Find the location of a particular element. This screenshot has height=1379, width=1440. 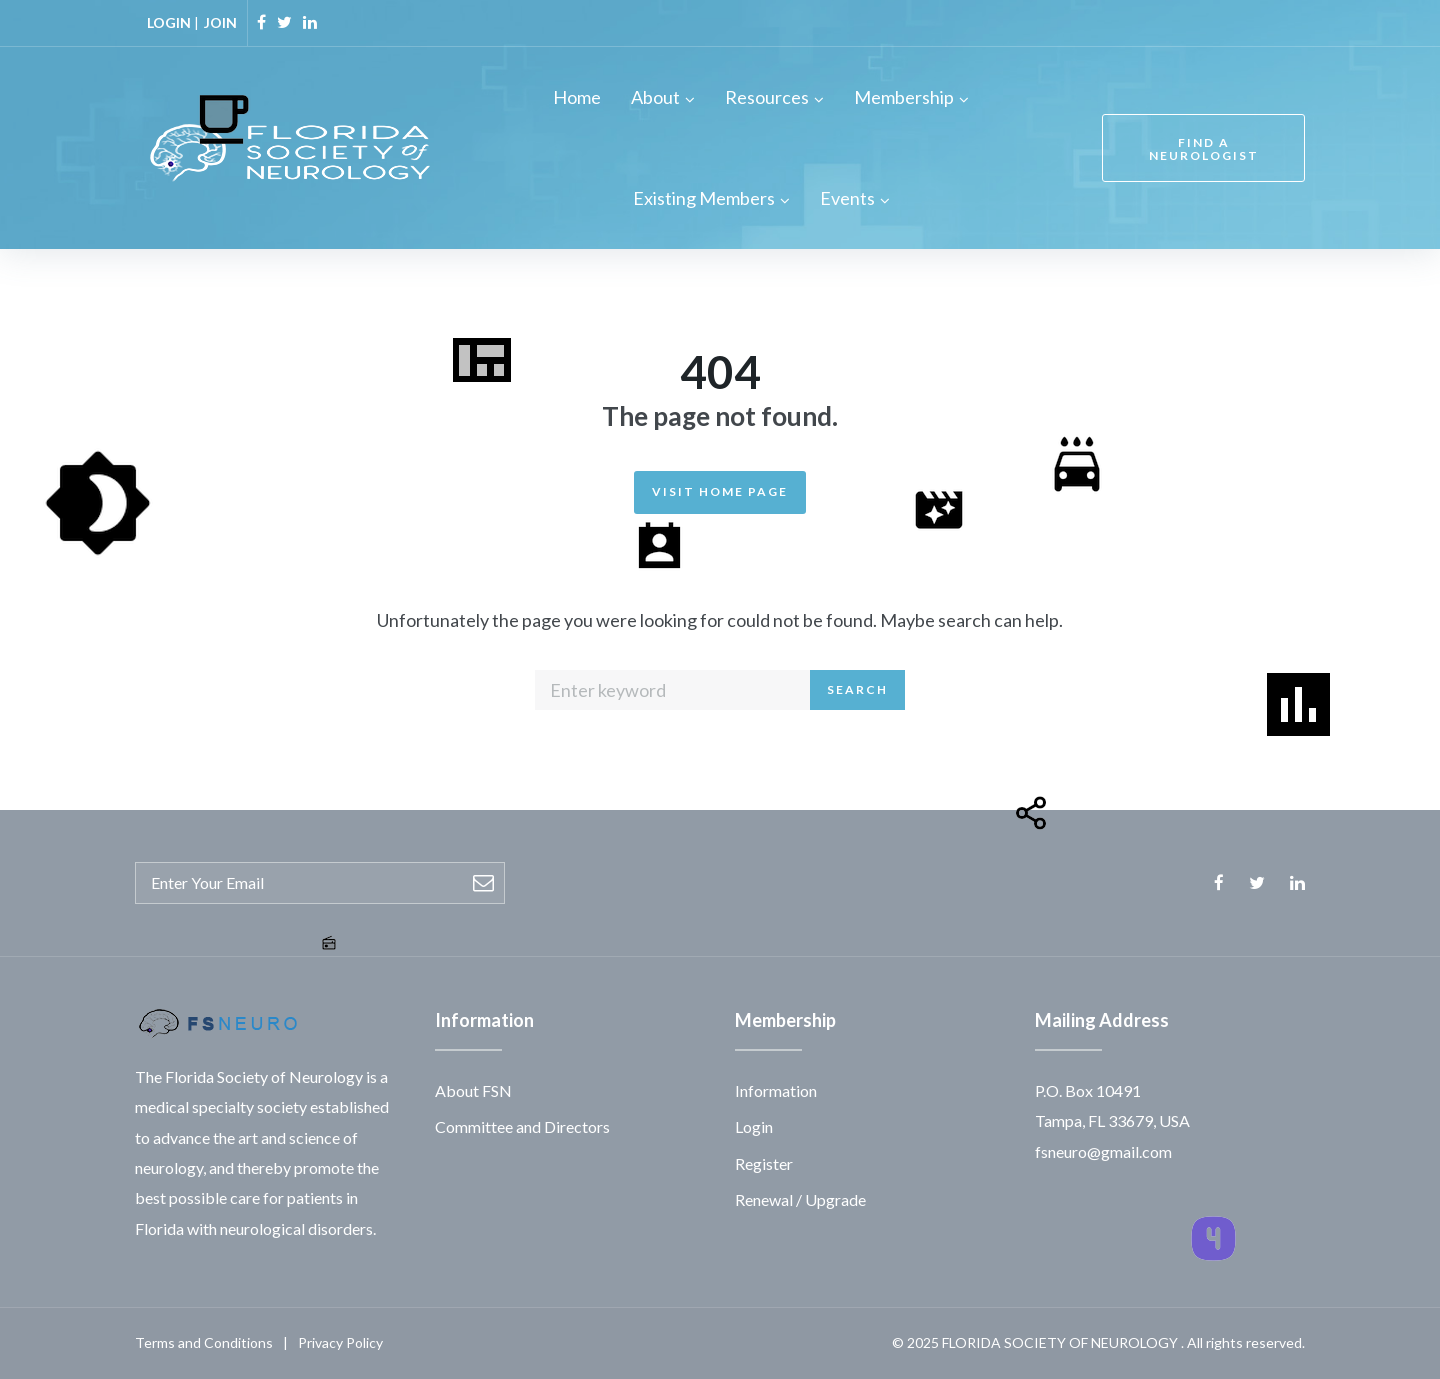

toggle dark mode or night theme is located at coordinates (98, 503).